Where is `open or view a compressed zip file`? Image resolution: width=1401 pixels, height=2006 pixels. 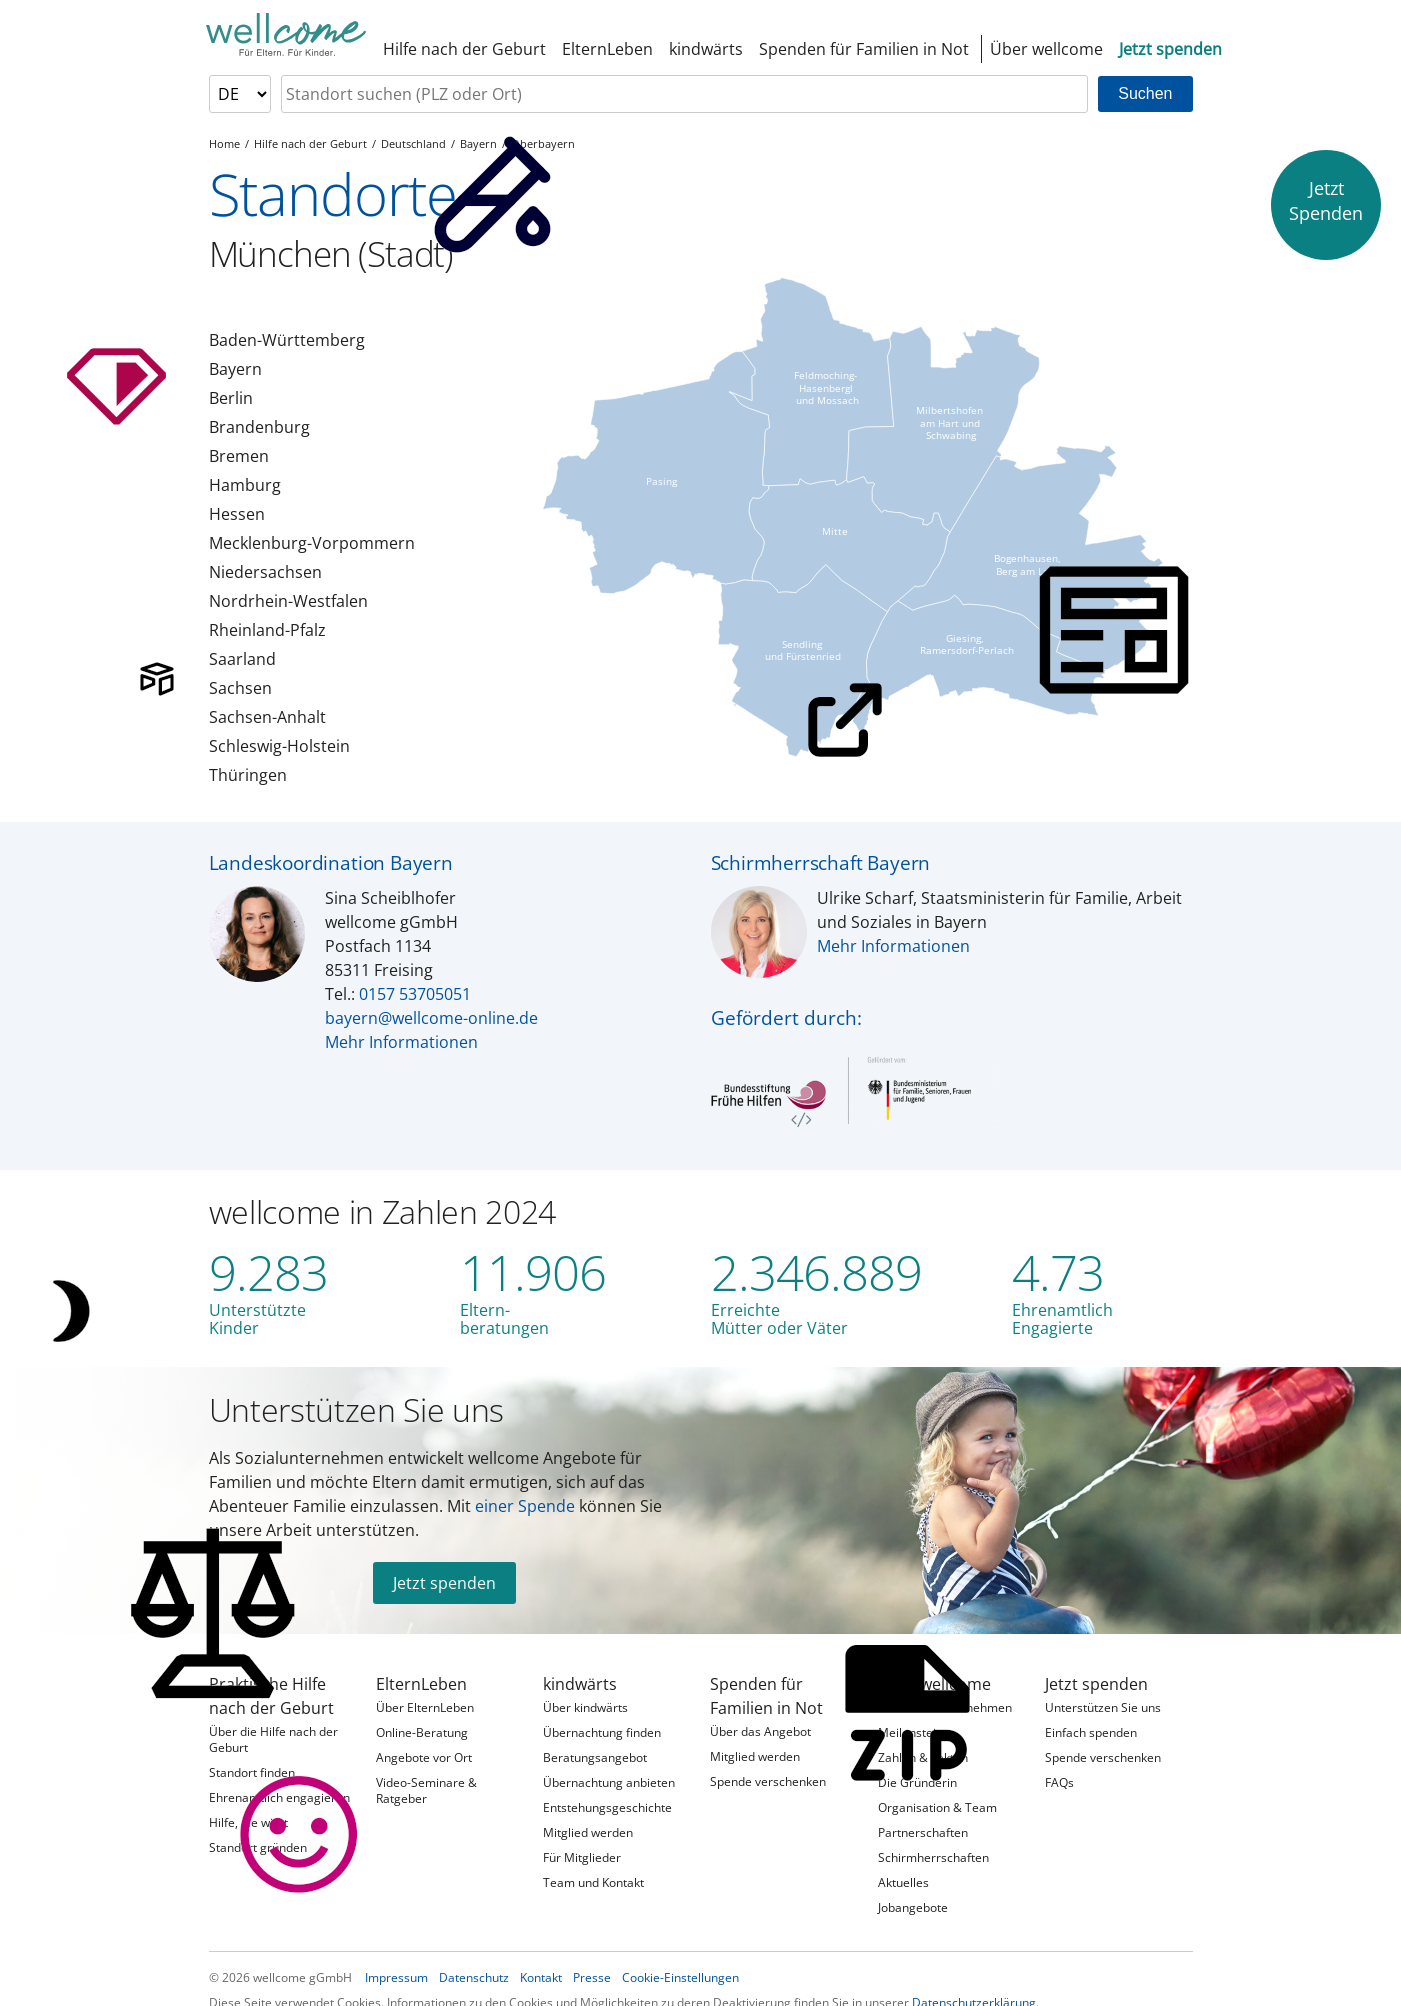
open or view a compressed zip file is located at coordinates (907, 1718).